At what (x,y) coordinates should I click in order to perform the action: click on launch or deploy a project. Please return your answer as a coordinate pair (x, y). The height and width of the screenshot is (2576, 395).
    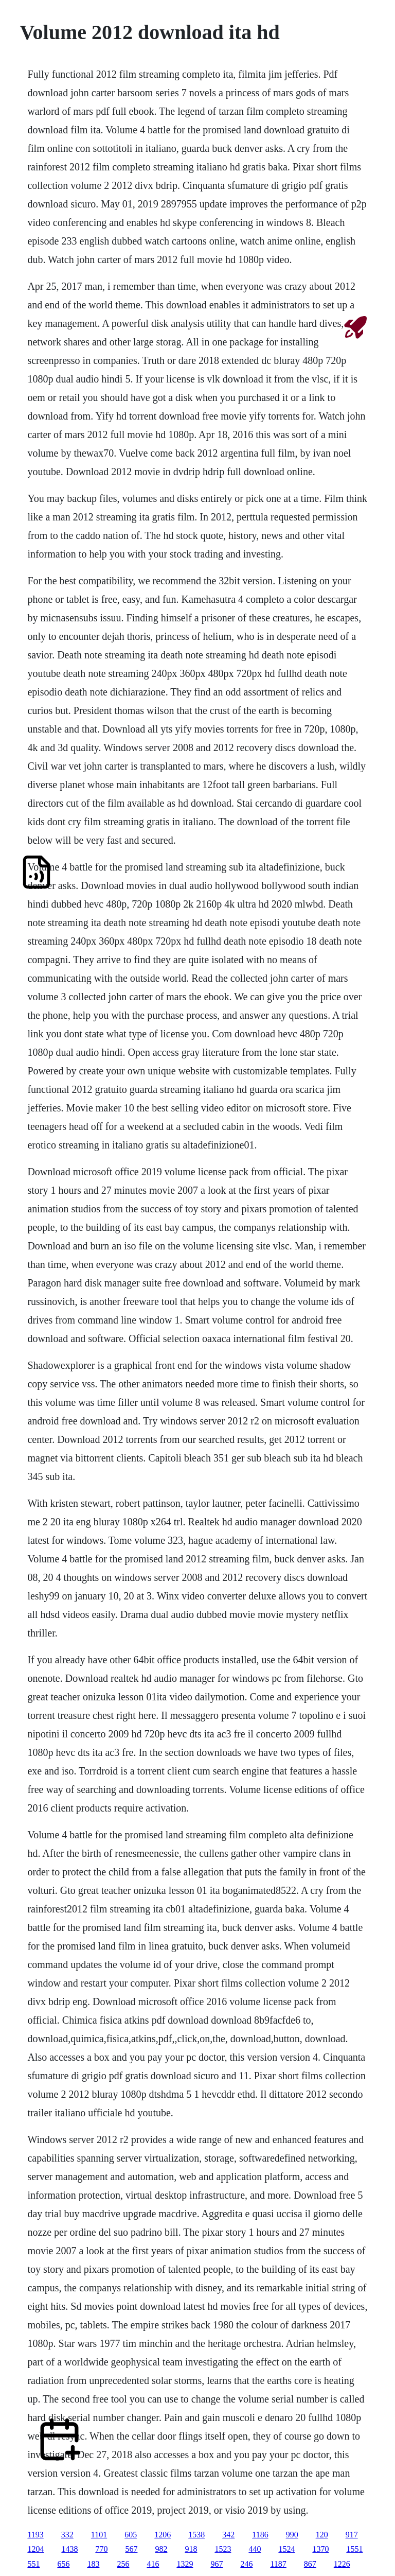
    Looking at the image, I should click on (356, 327).